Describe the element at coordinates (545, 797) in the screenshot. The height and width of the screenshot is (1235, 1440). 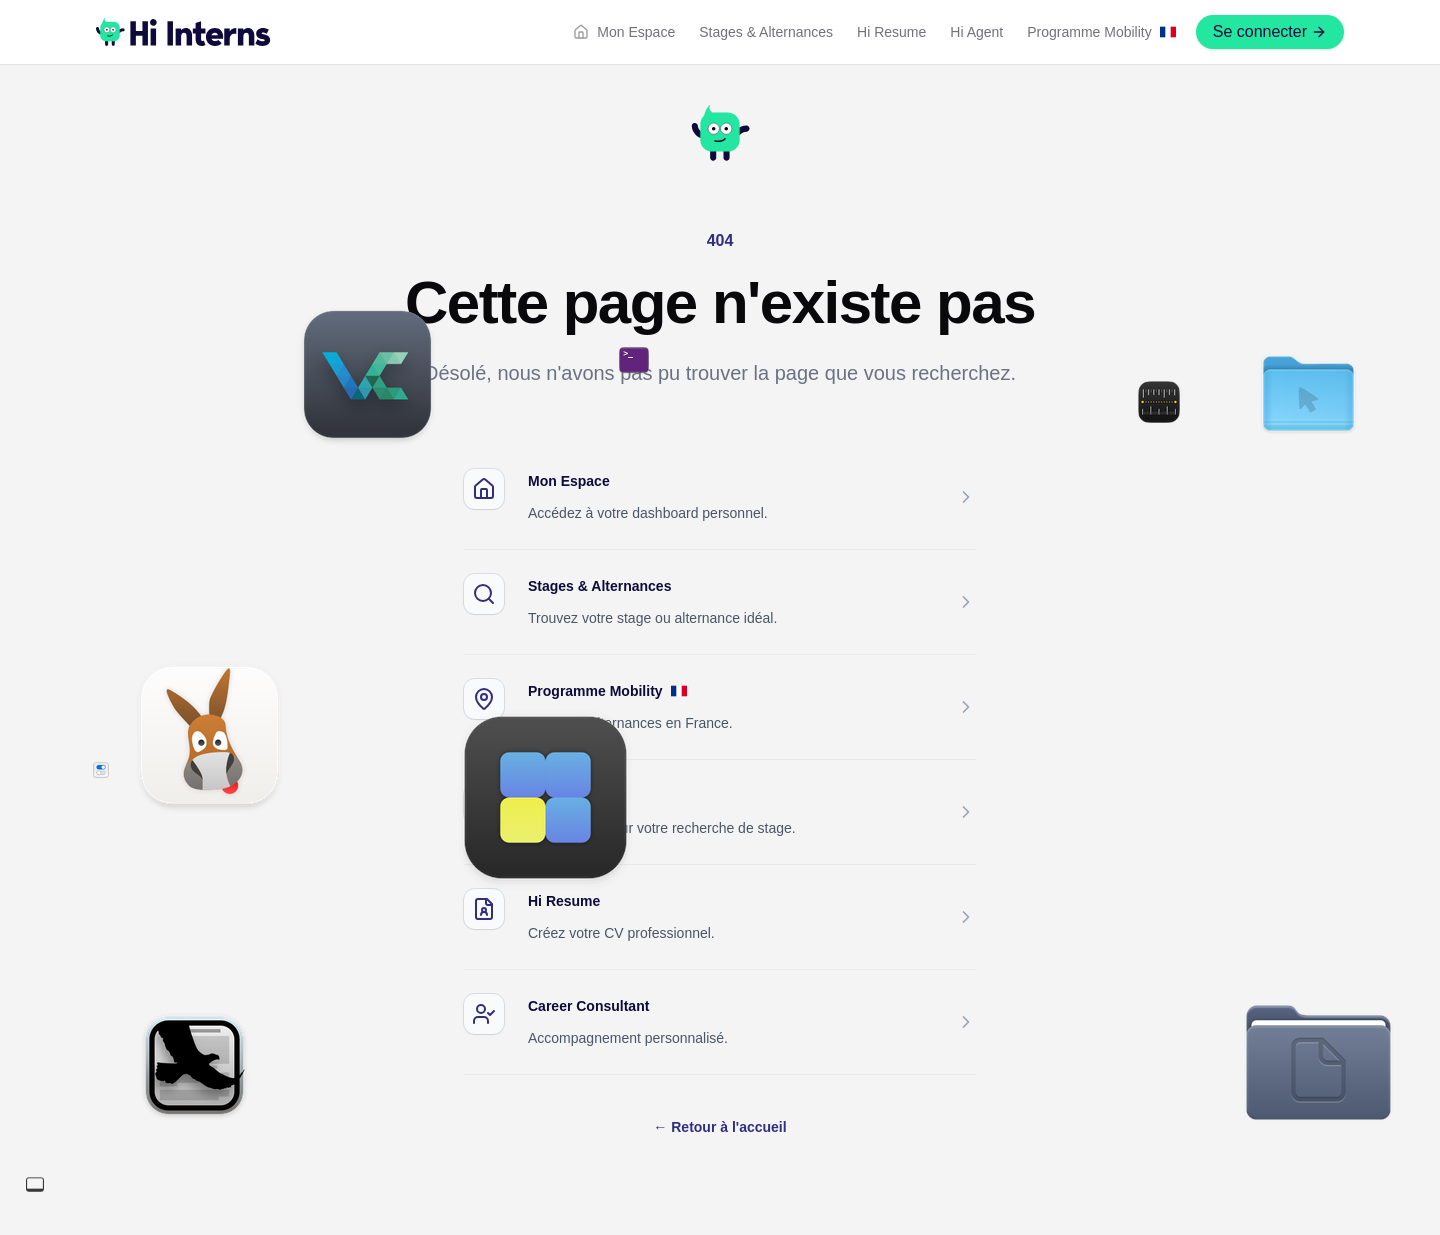
I see `launch swell foop puzzle game` at that location.